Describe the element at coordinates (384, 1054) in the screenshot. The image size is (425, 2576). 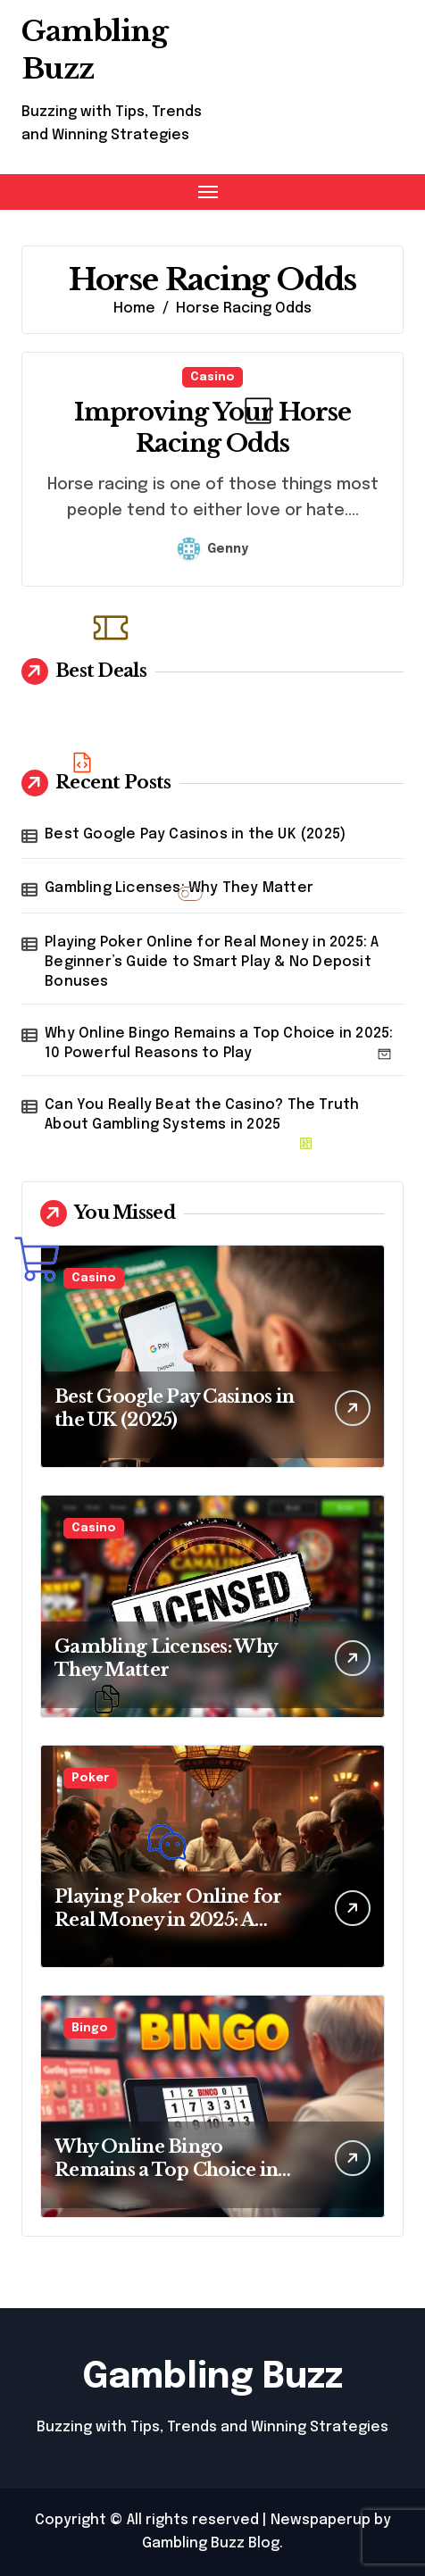
I see `view your shopping bag` at that location.